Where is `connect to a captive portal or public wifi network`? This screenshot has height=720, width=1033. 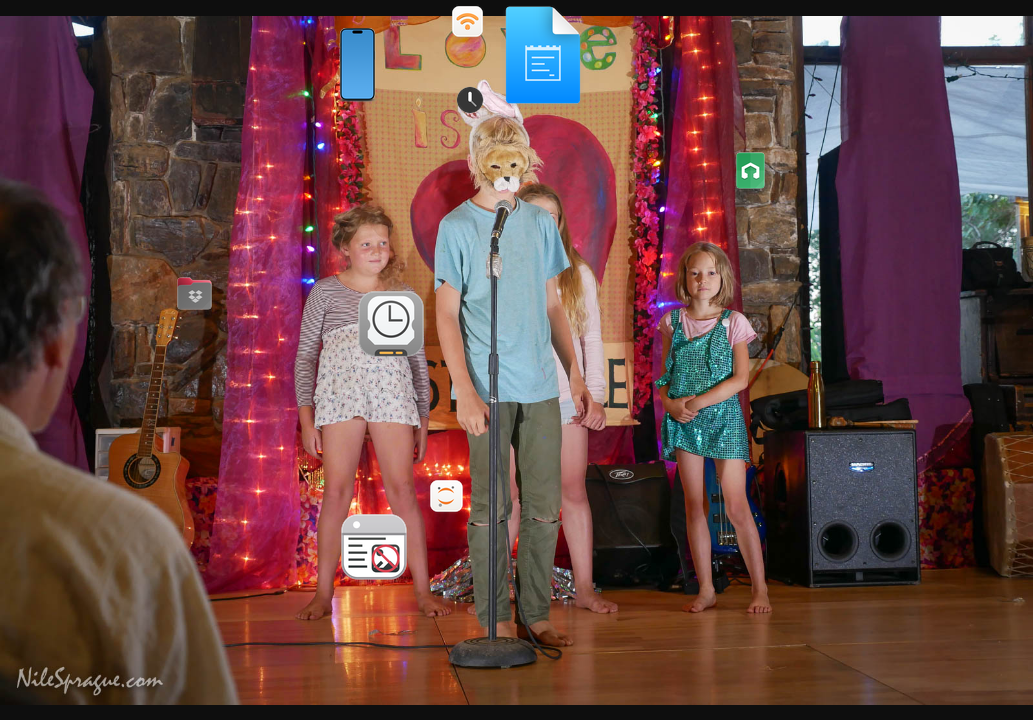
connect to a captive portal or public wifi network is located at coordinates (467, 21).